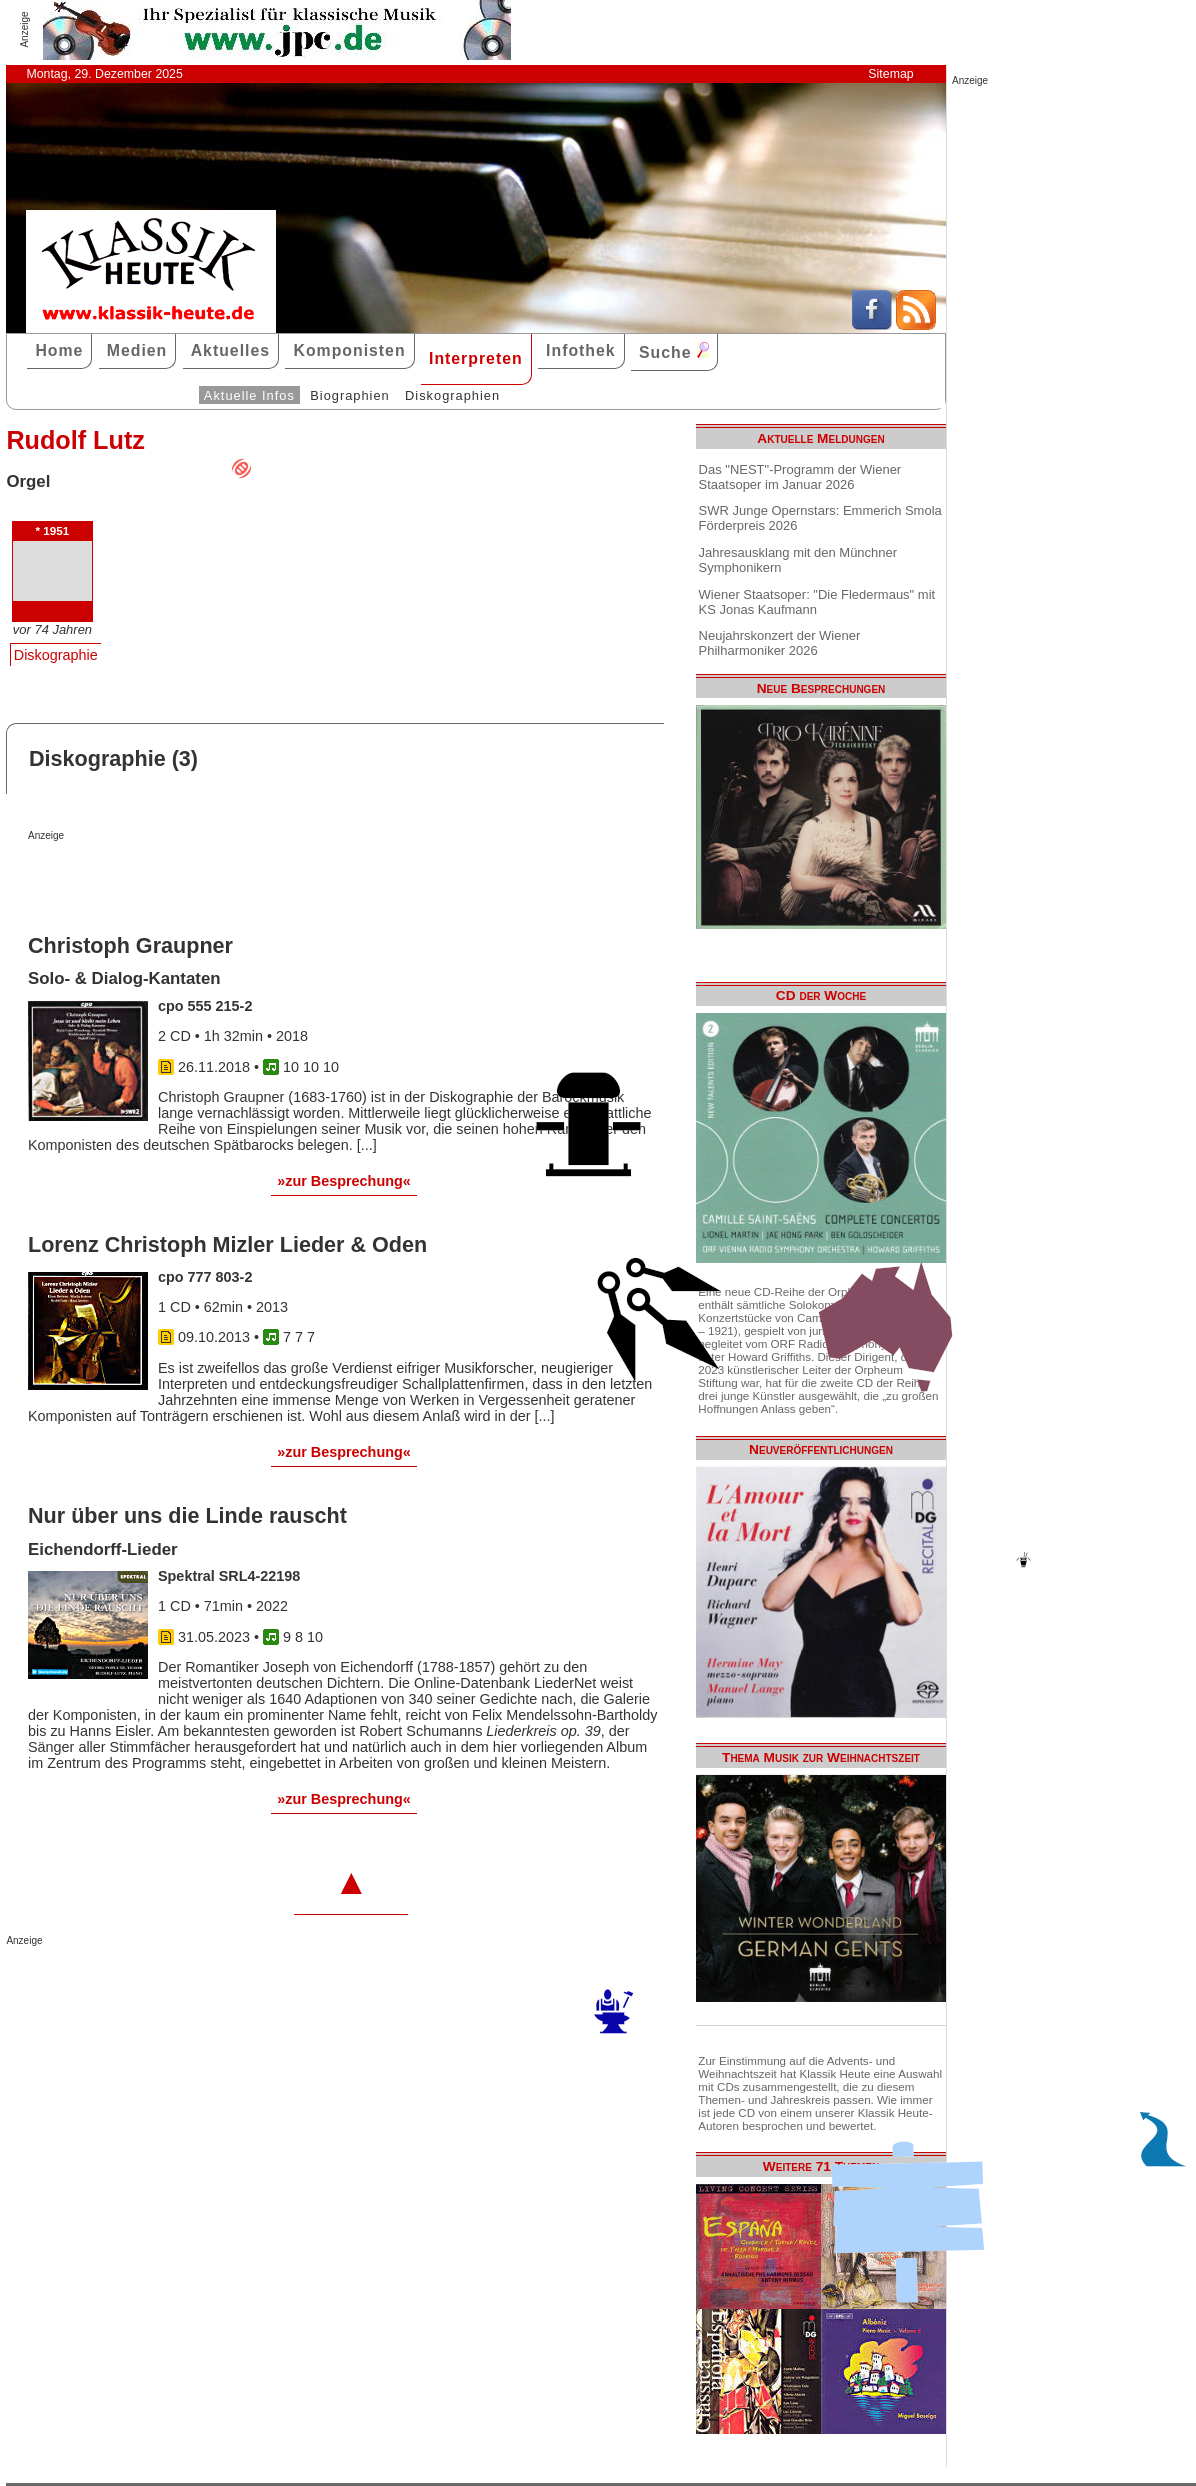 The height and width of the screenshot is (2486, 1196). What do you see at coordinates (241, 468) in the screenshot?
I see `abstract logo or brand identity element` at bounding box center [241, 468].